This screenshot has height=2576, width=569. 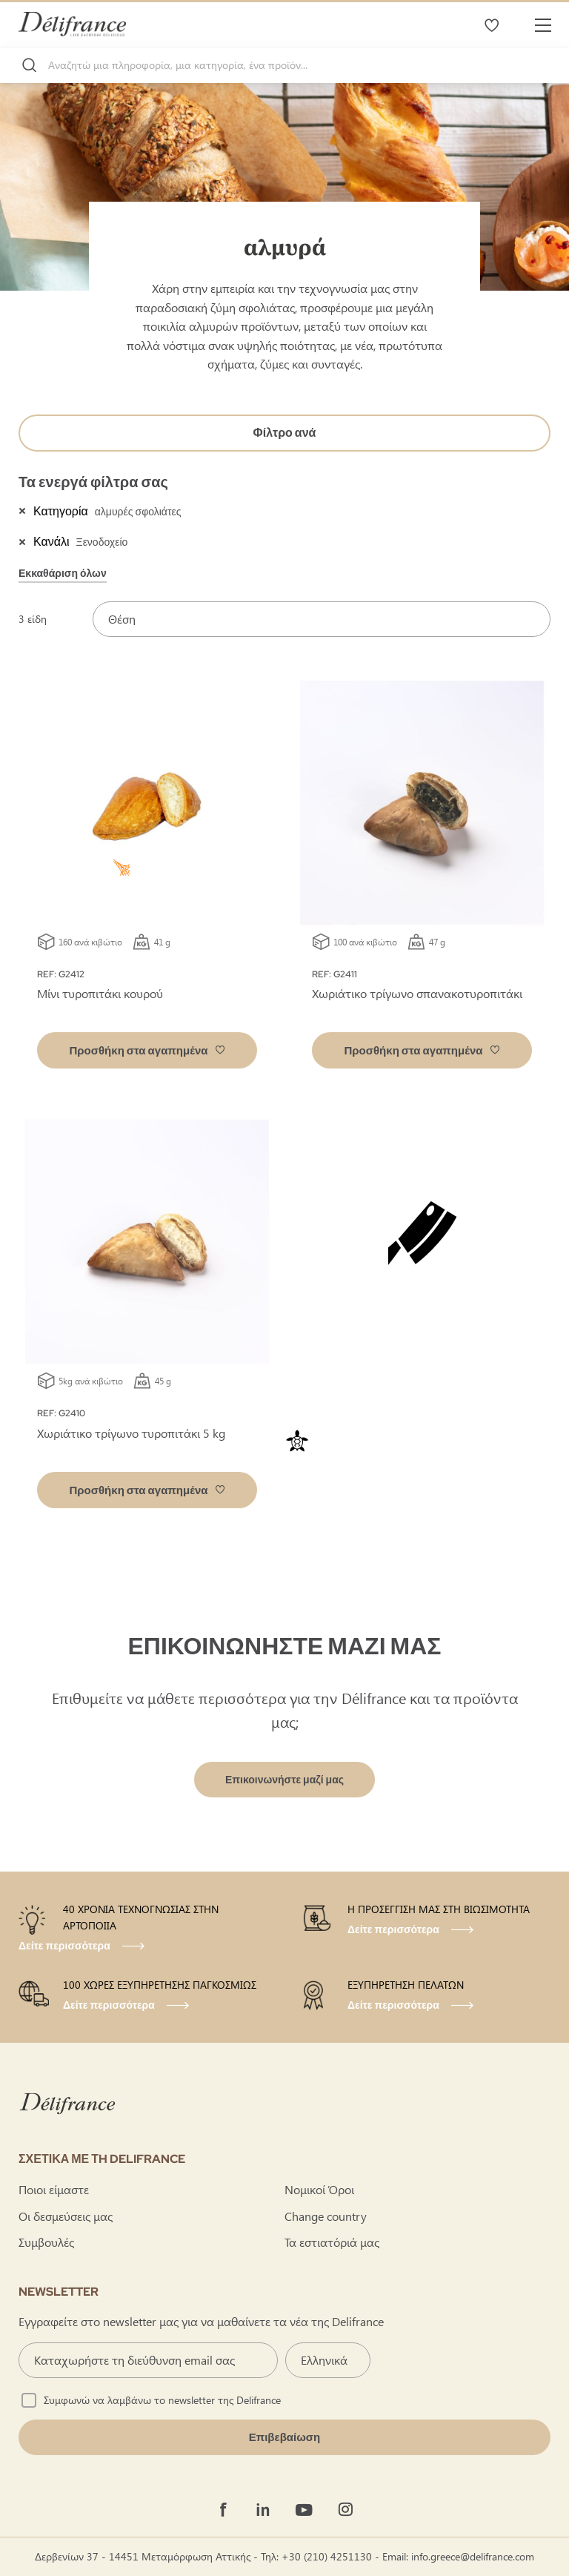 I want to click on activate web spit ability, so click(x=122, y=868).